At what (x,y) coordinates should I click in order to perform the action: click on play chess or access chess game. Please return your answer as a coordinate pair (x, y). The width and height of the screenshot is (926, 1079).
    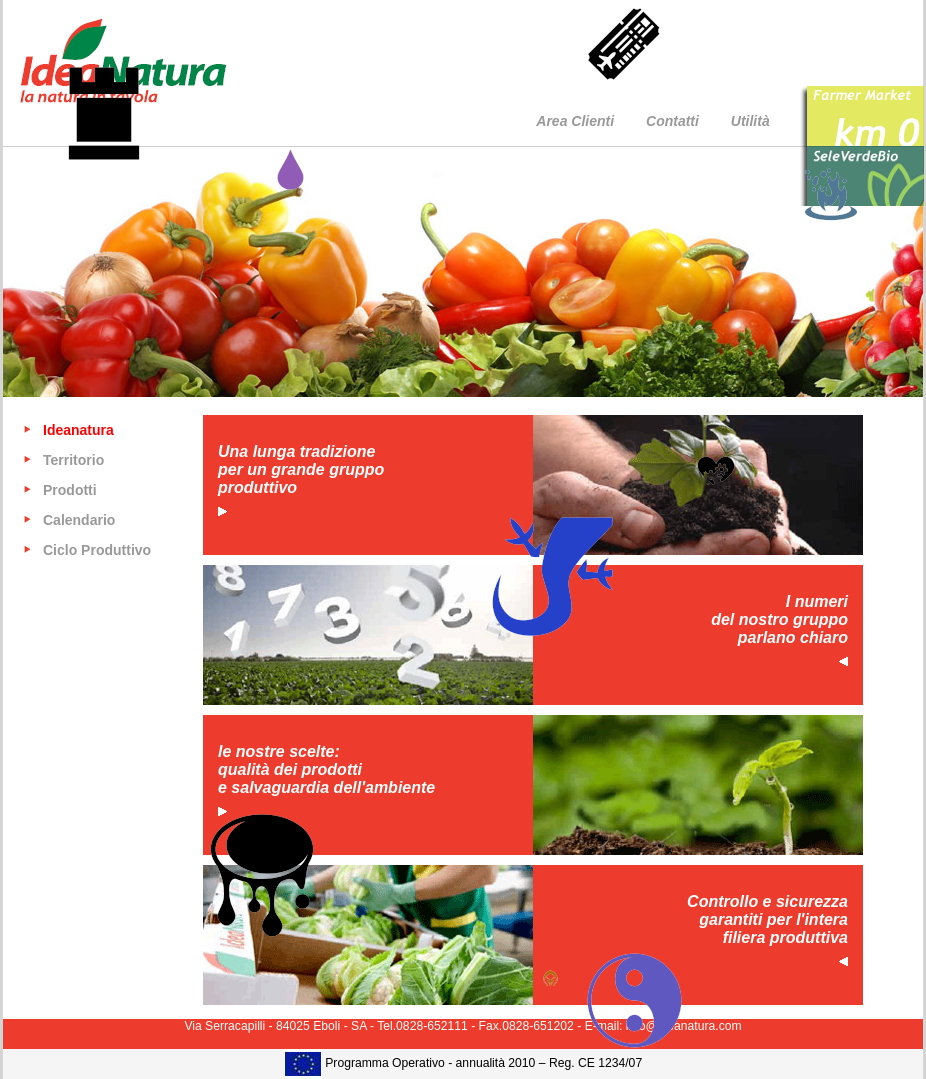
    Looking at the image, I should click on (104, 106).